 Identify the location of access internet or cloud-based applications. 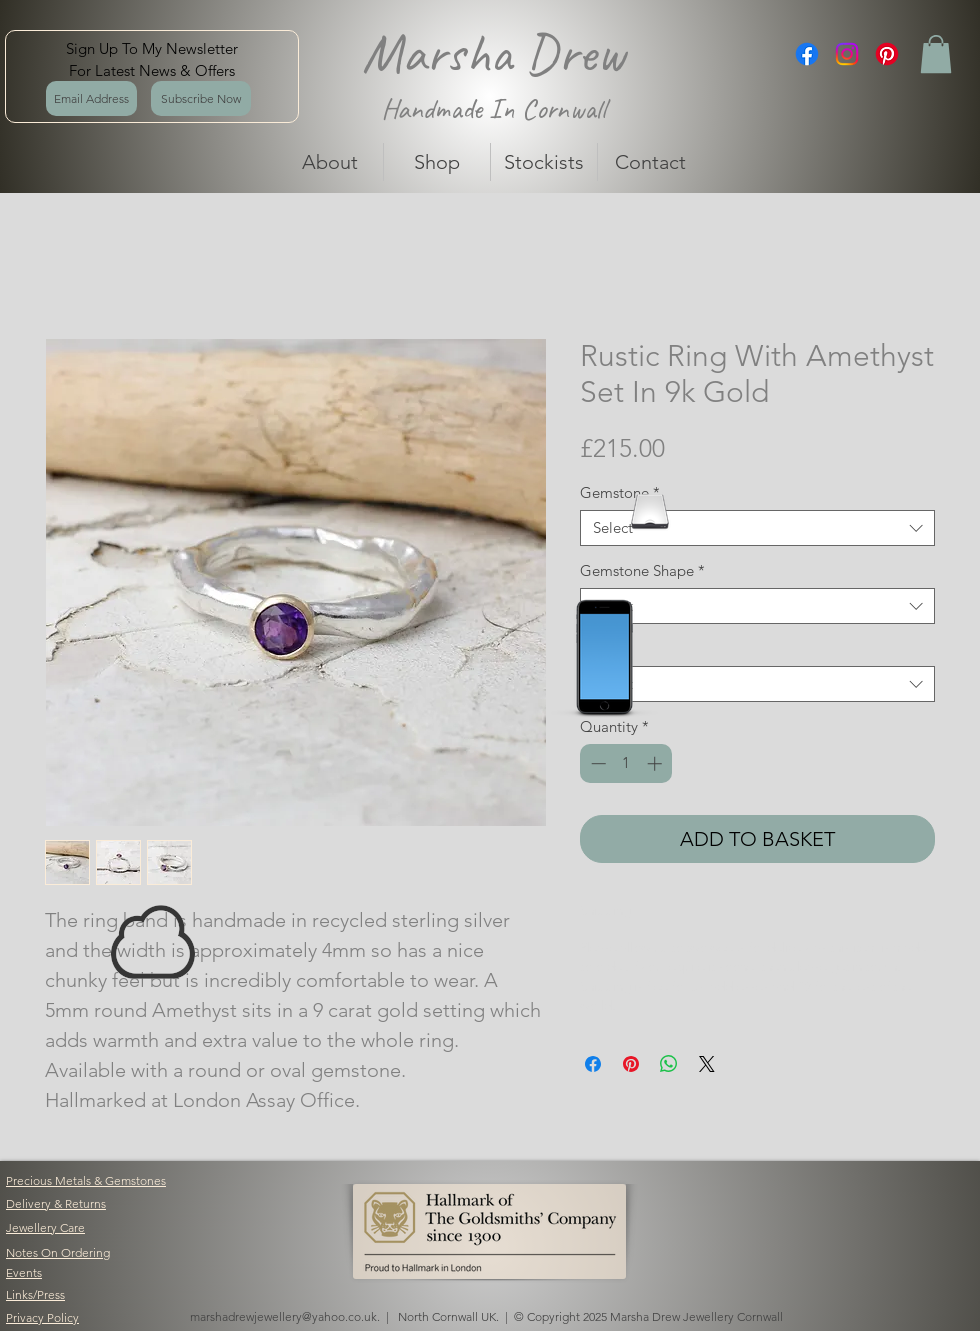
(153, 942).